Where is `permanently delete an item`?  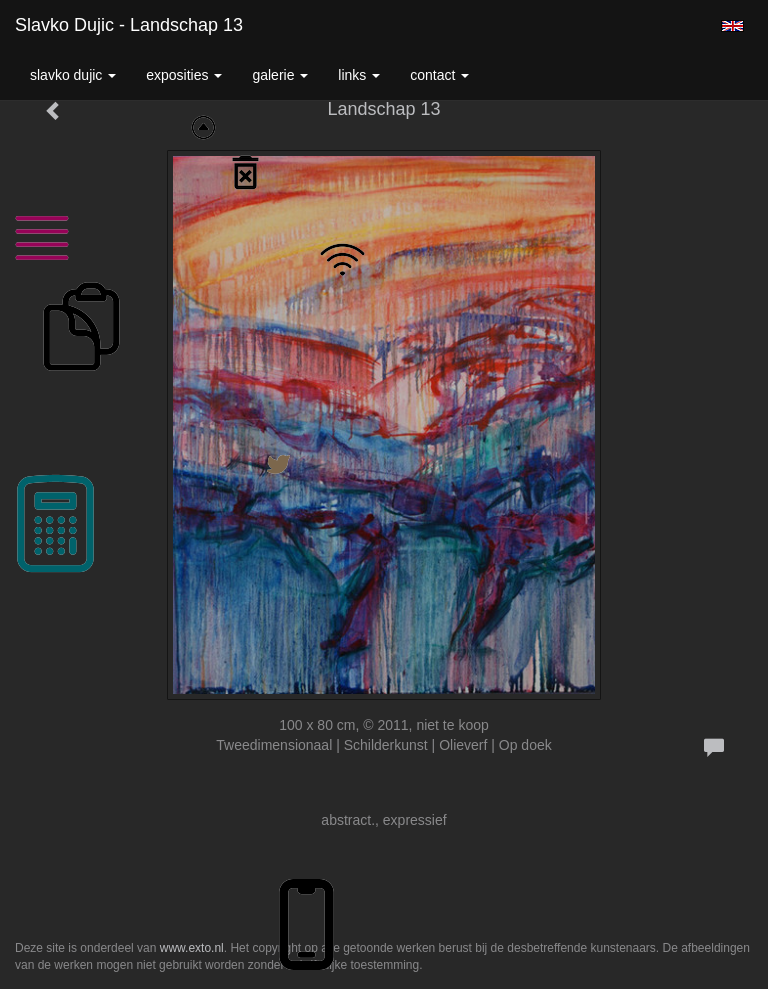 permanently delete an item is located at coordinates (245, 172).